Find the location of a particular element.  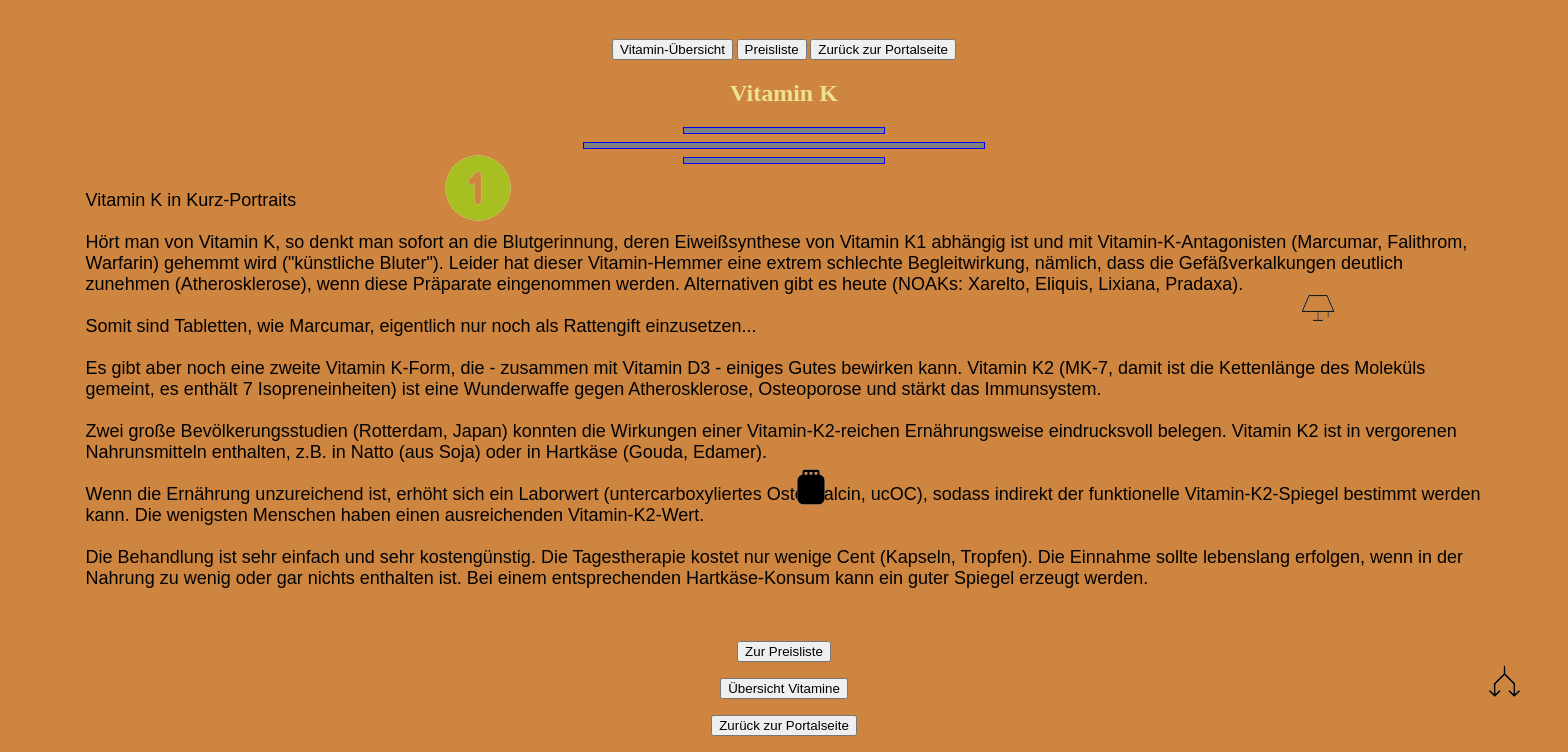

toggle desk lamp or reading light is located at coordinates (1318, 308).